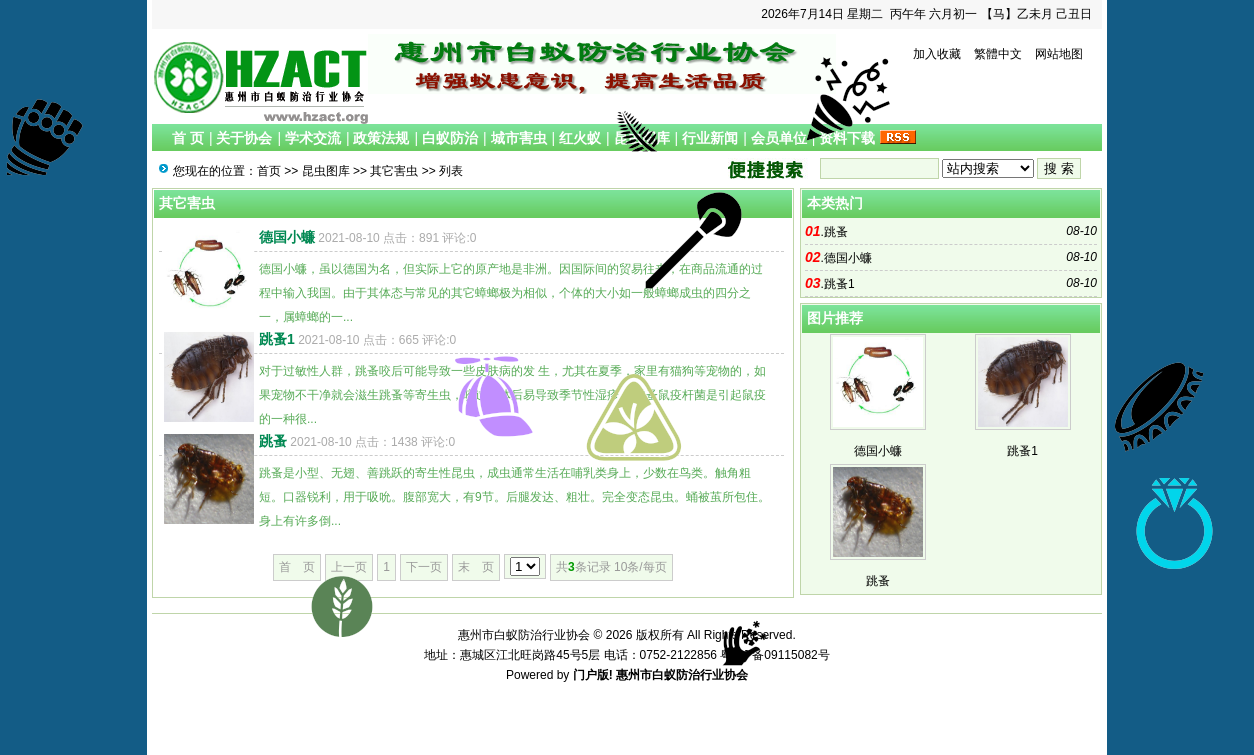  What do you see at coordinates (342, 606) in the screenshot?
I see `indicates oat or grain ingredient` at bounding box center [342, 606].